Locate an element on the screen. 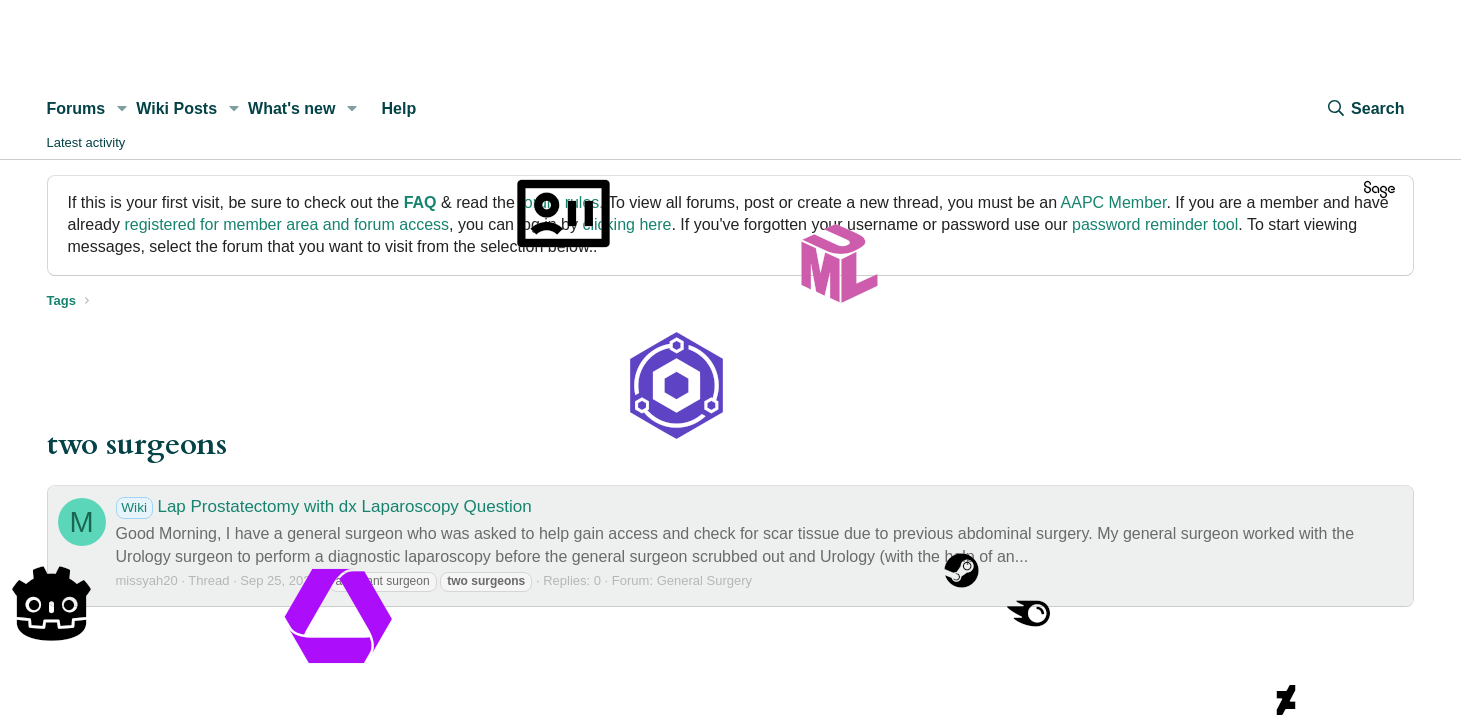 This screenshot has height=720, width=1461. open Steam gaming platform is located at coordinates (961, 570).